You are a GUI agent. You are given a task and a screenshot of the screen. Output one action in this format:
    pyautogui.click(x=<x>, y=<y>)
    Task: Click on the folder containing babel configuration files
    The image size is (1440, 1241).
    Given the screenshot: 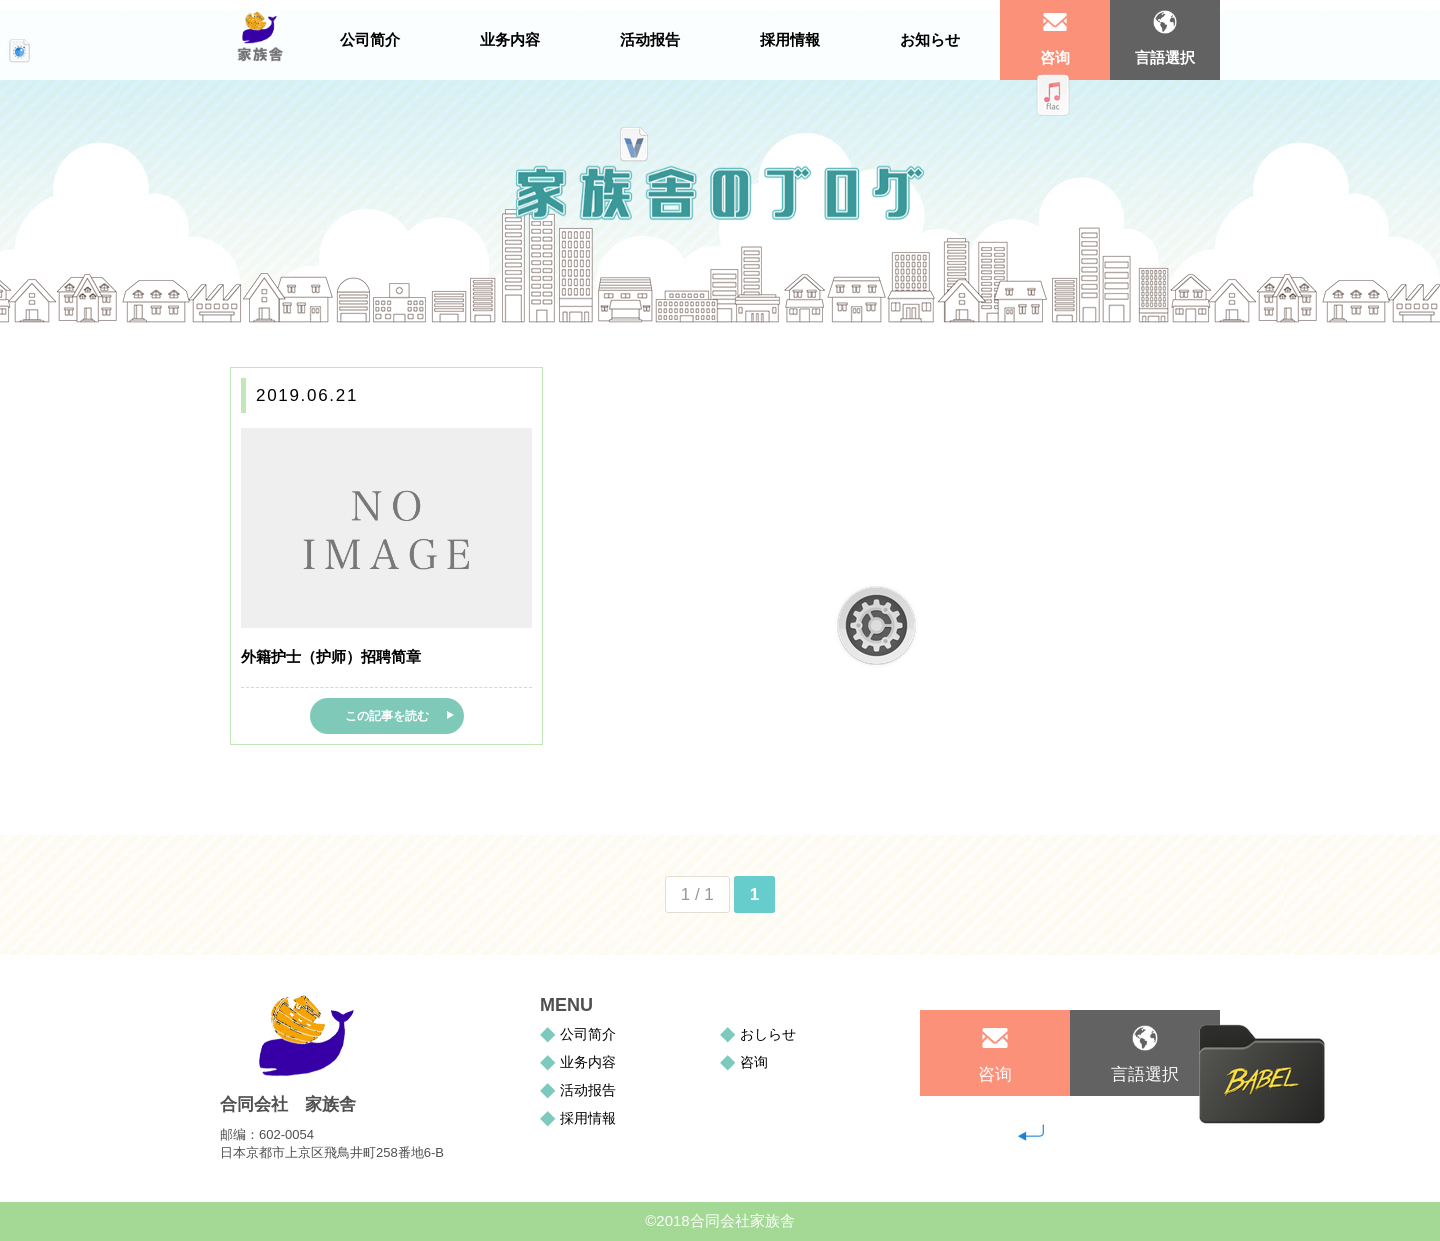 What is the action you would take?
    pyautogui.click(x=1261, y=1077)
    